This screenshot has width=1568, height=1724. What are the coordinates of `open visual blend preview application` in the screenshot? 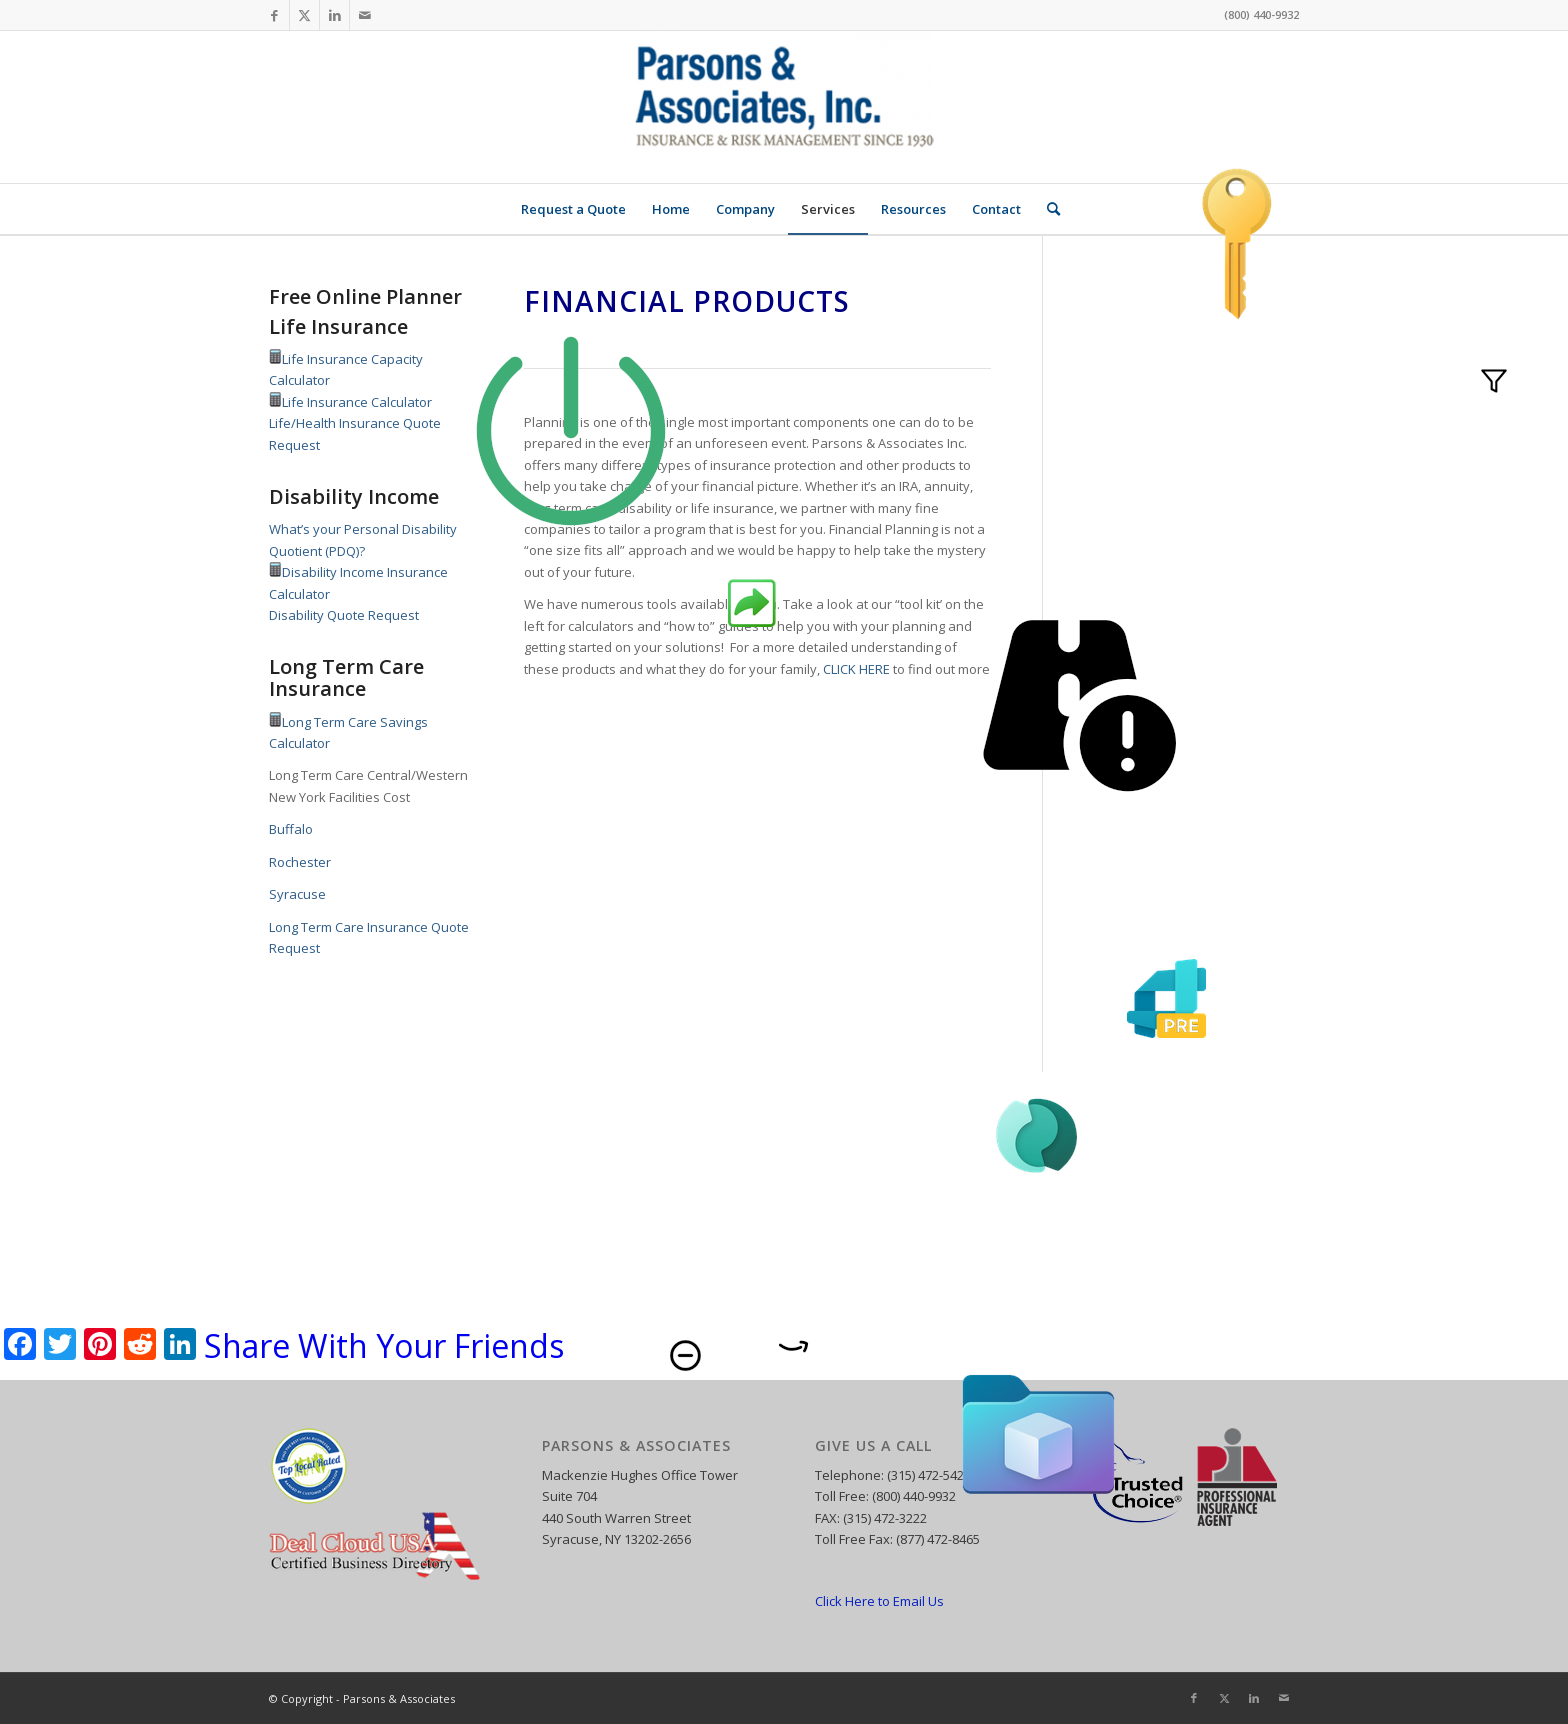 It's located at (1166, 998).